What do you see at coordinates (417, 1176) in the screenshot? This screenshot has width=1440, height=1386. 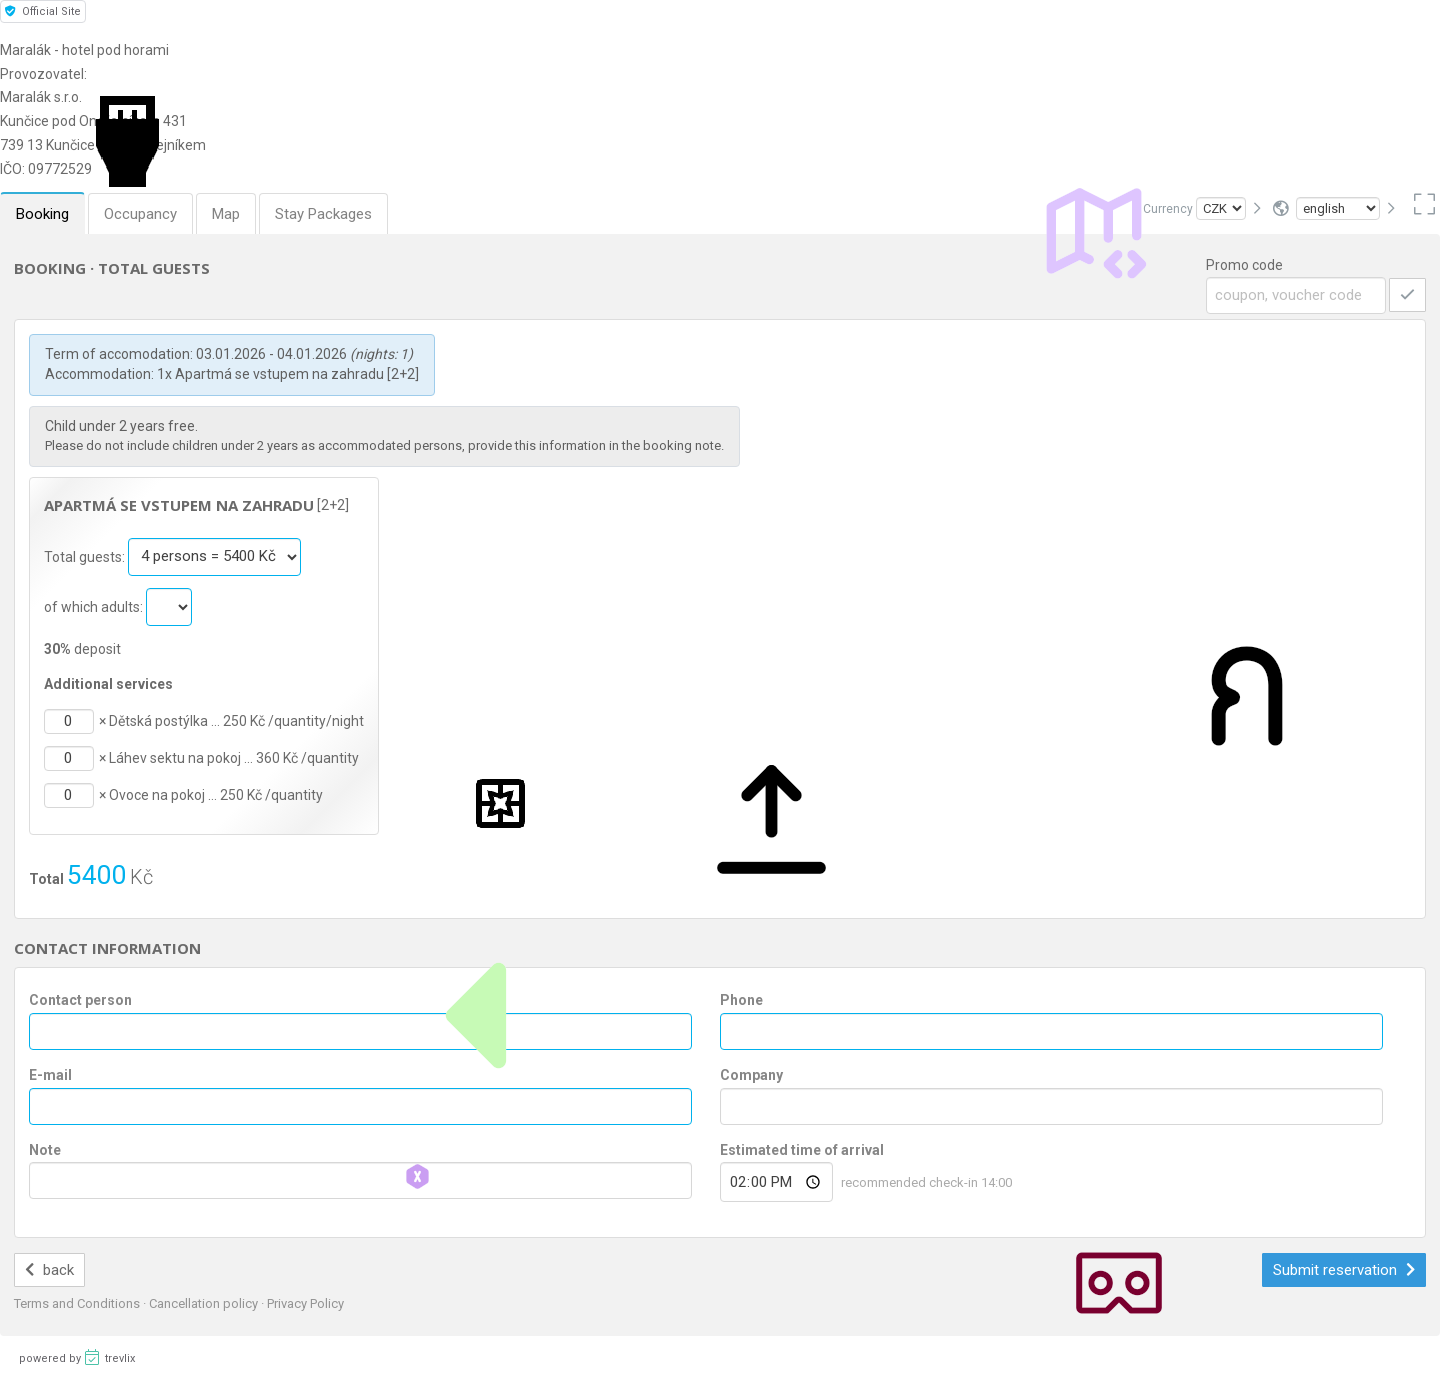 I see `close or cancel action` at bounding box center [417, 1176].